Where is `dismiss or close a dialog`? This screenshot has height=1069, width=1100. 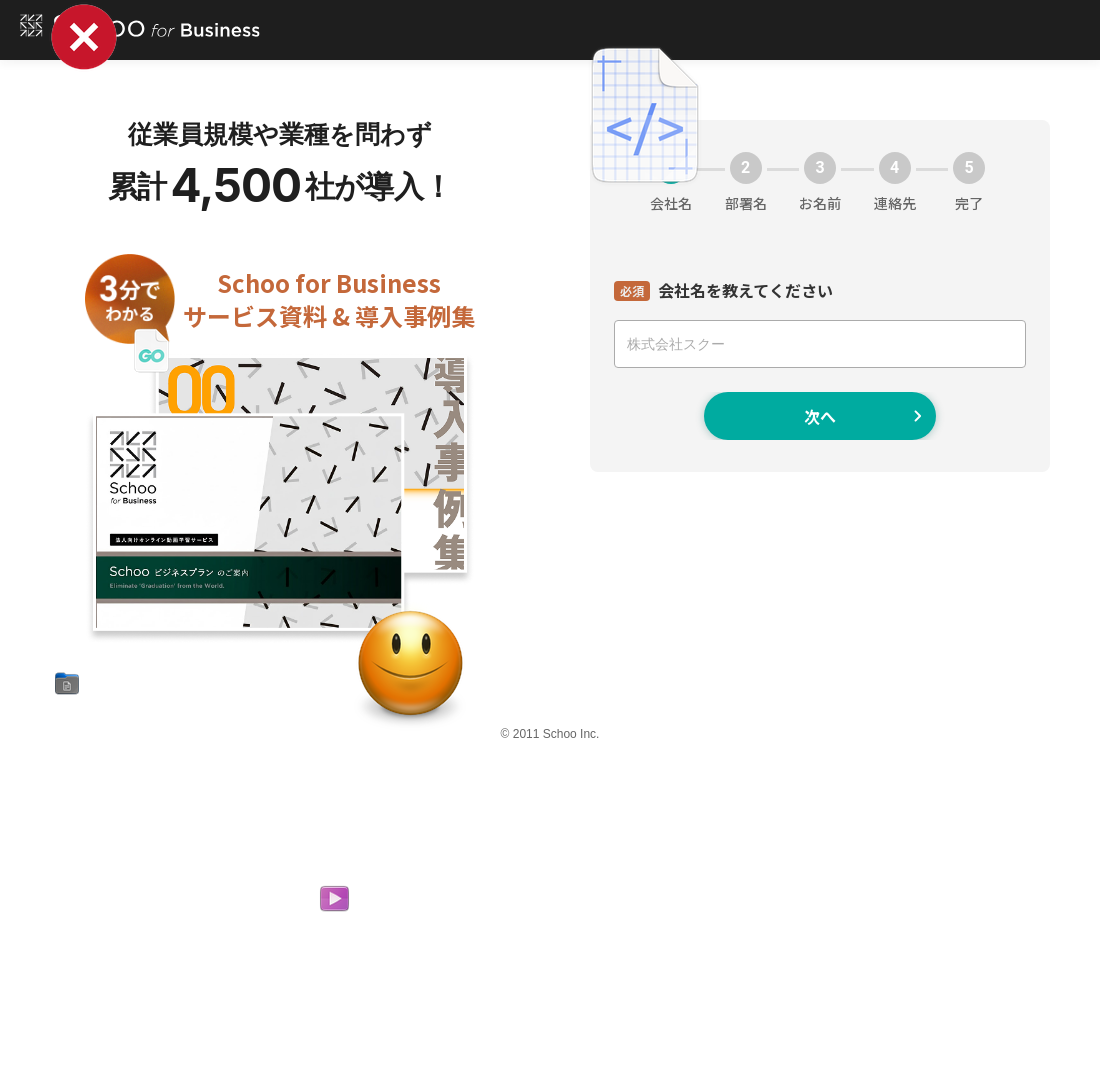 dismiss or close a dialog is located at coordinates (84, 37).